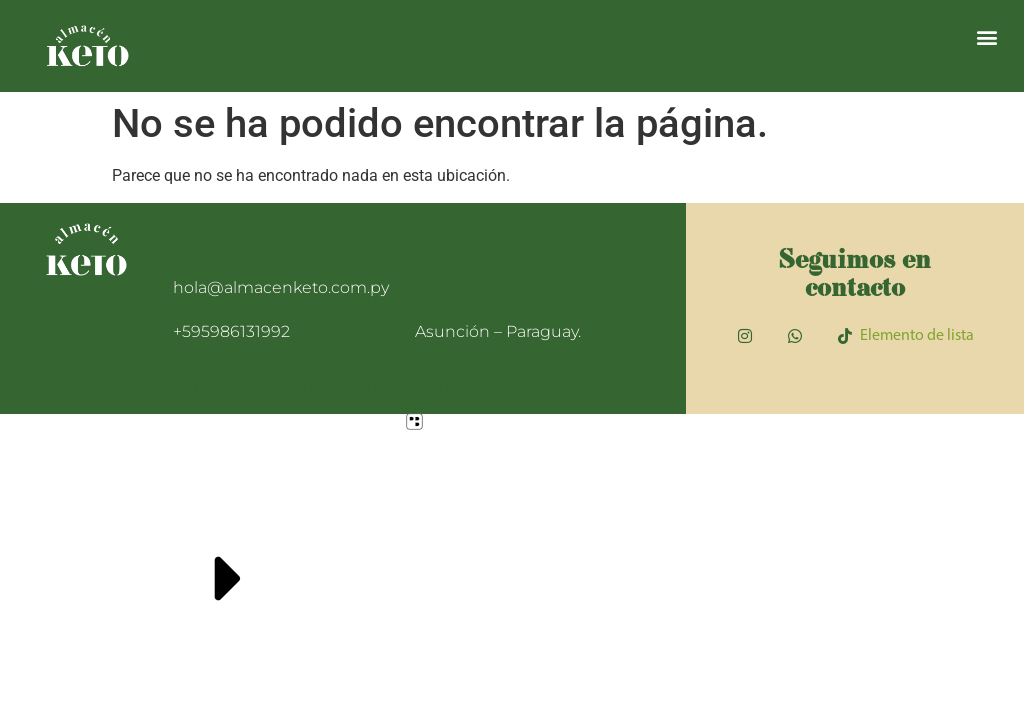 This screenshot has width=1024, height=720. Describe the element at coordinates (225, 578) in the screenshot. I see `play media or start video` at that location.